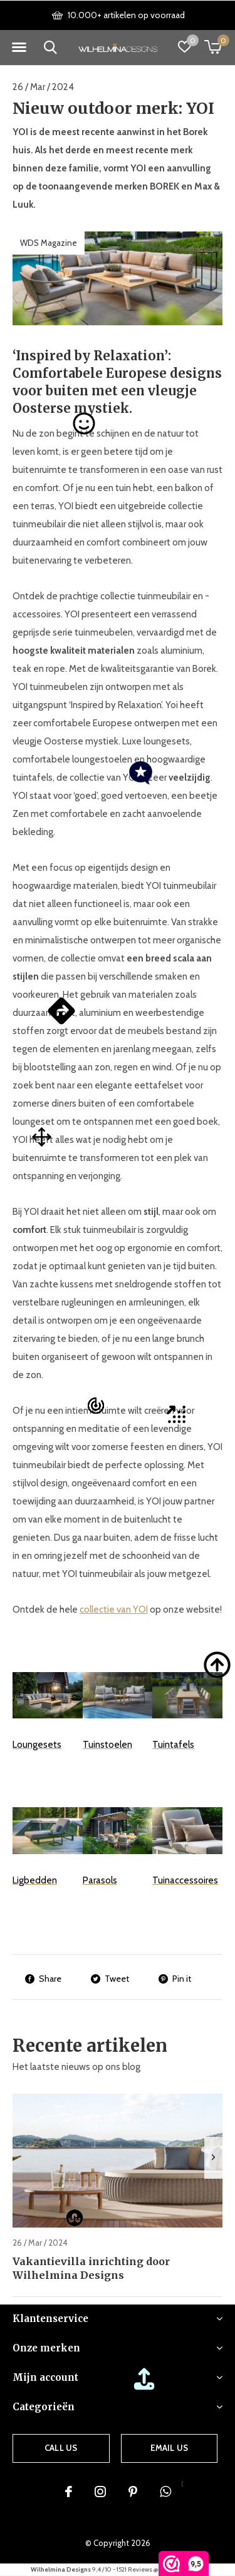  I want to click on move or reposition an element, so click(41, 1137).